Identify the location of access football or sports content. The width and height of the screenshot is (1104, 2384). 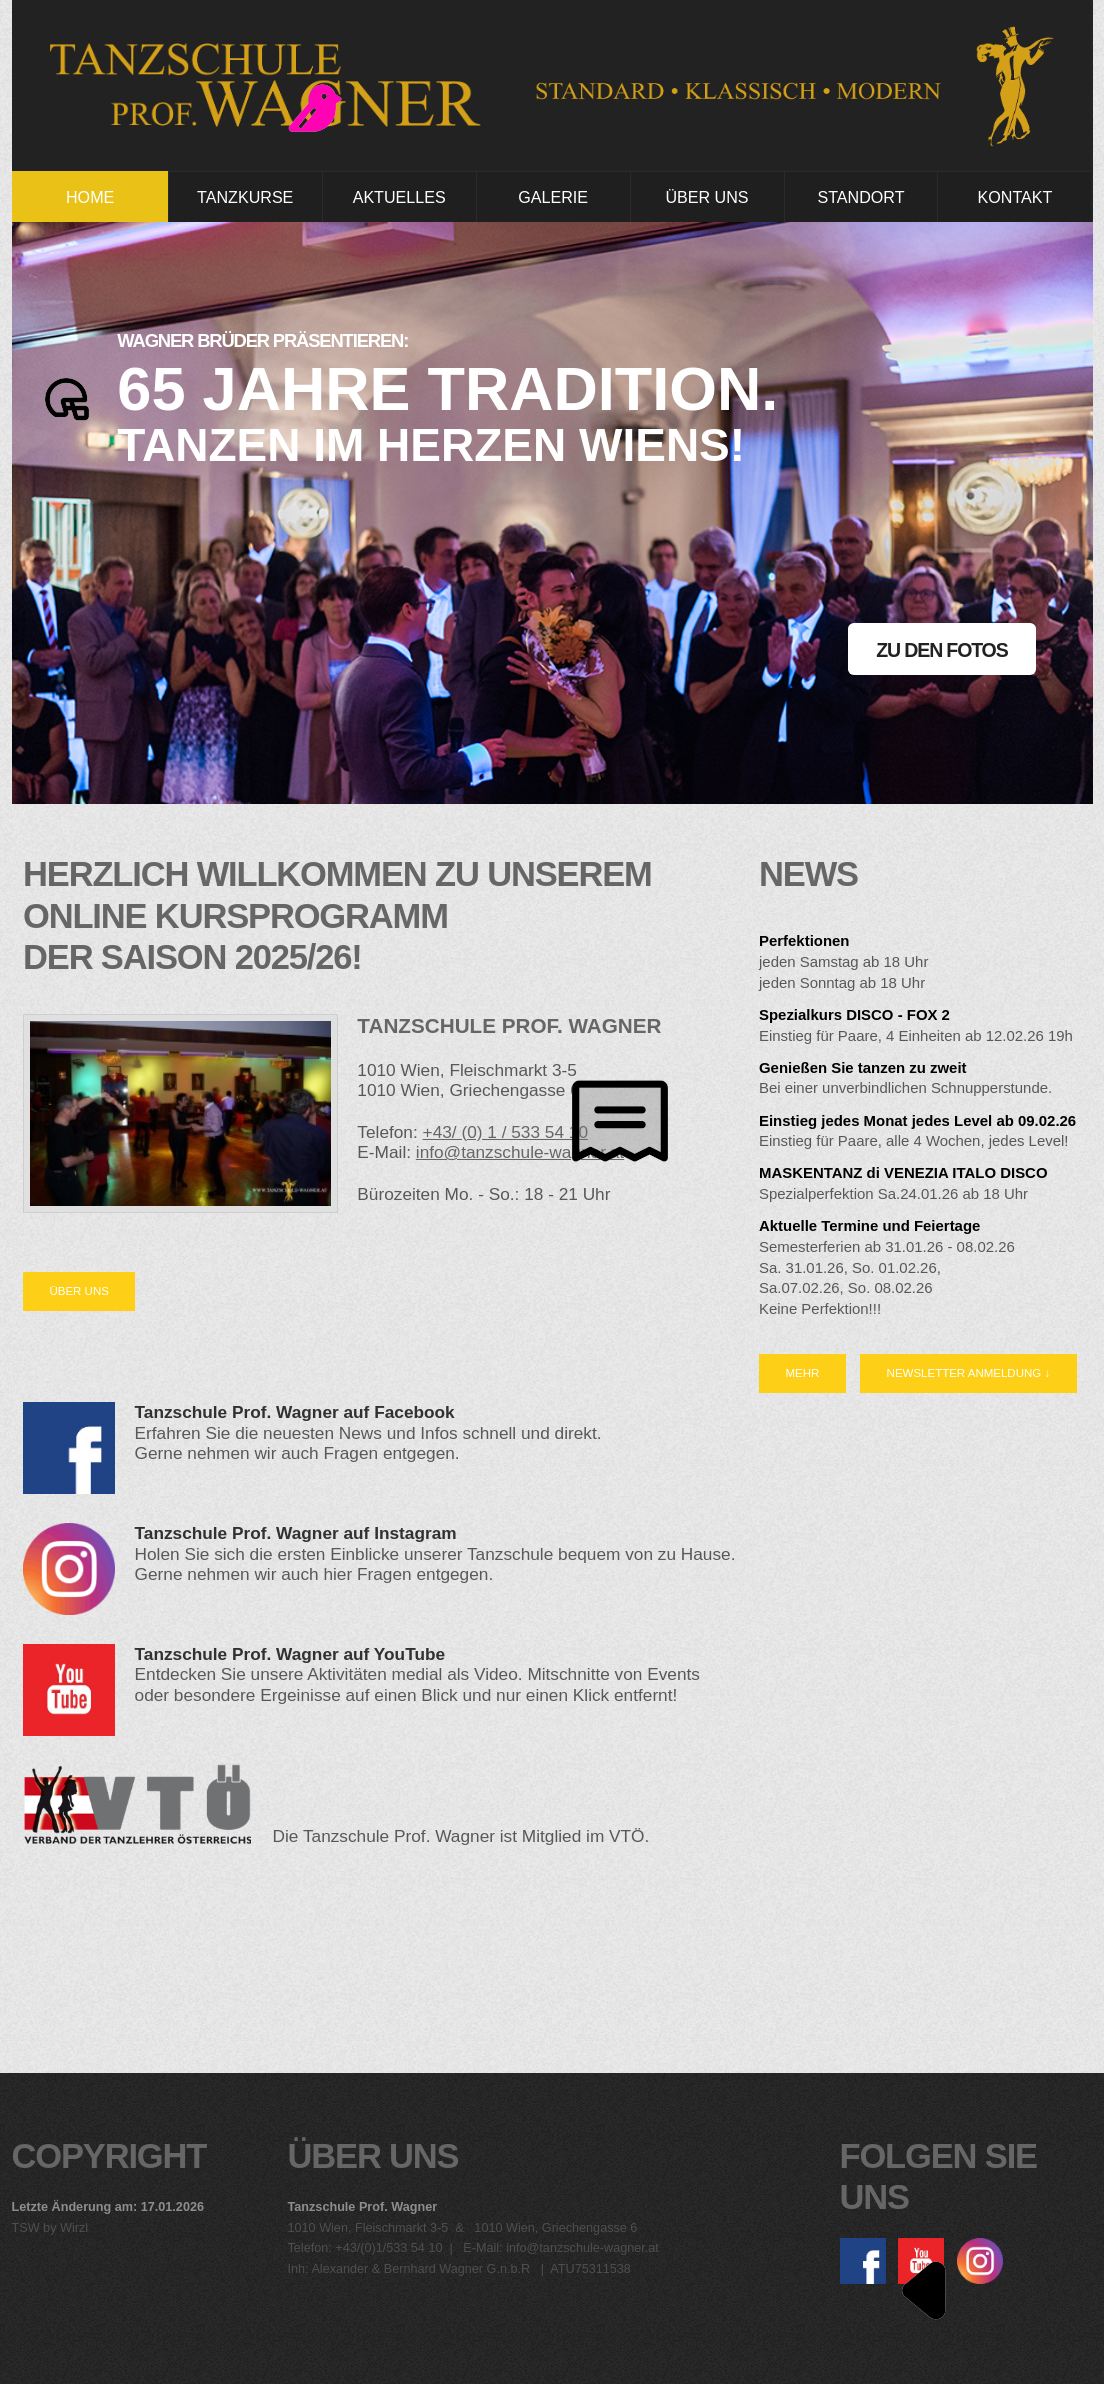
(67, 400).